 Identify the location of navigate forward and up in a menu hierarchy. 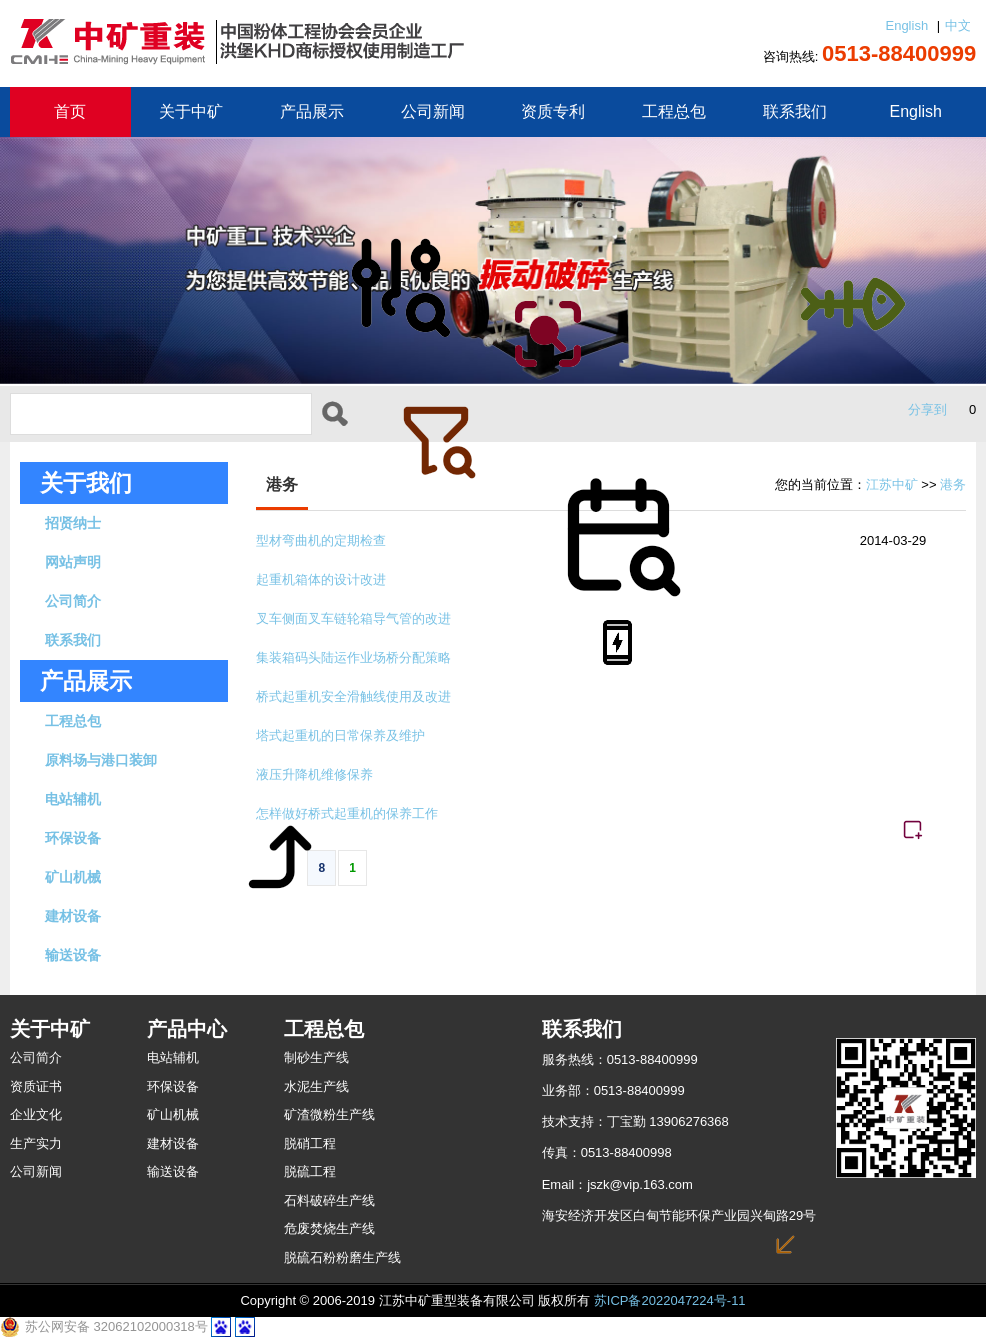
(278, 859).